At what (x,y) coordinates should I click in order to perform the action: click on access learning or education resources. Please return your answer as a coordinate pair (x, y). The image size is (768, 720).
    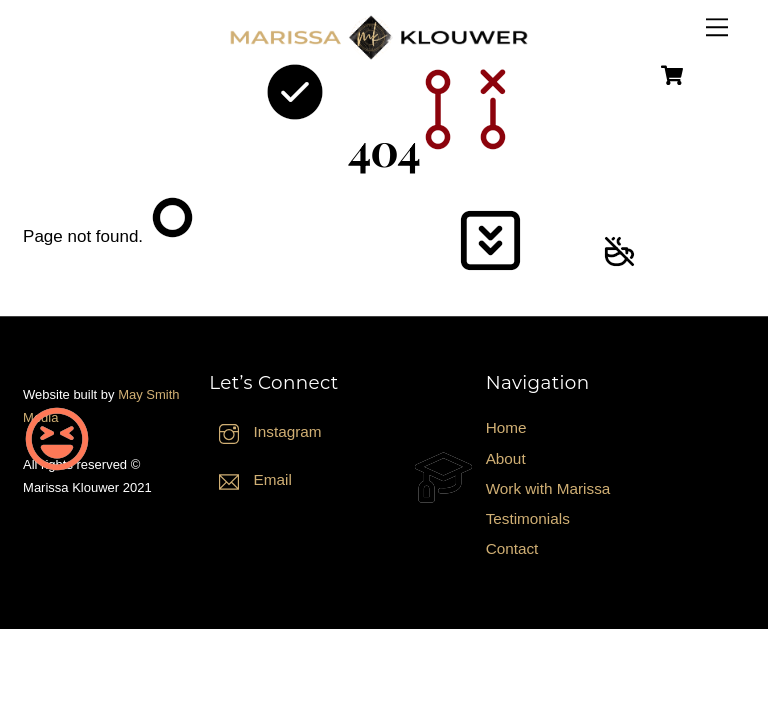
    Looking at the image, I should click on (443, 477).